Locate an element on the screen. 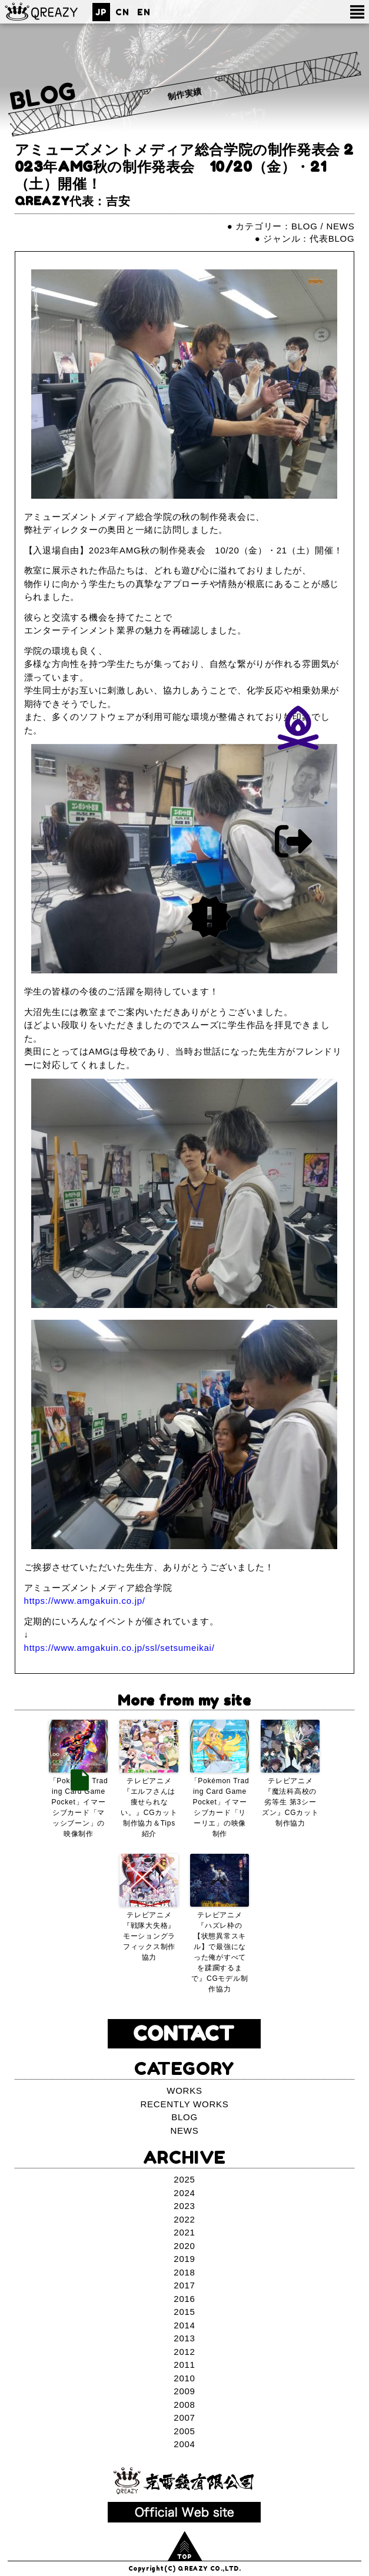  view or open a file is located at coordinates (79, 1780).